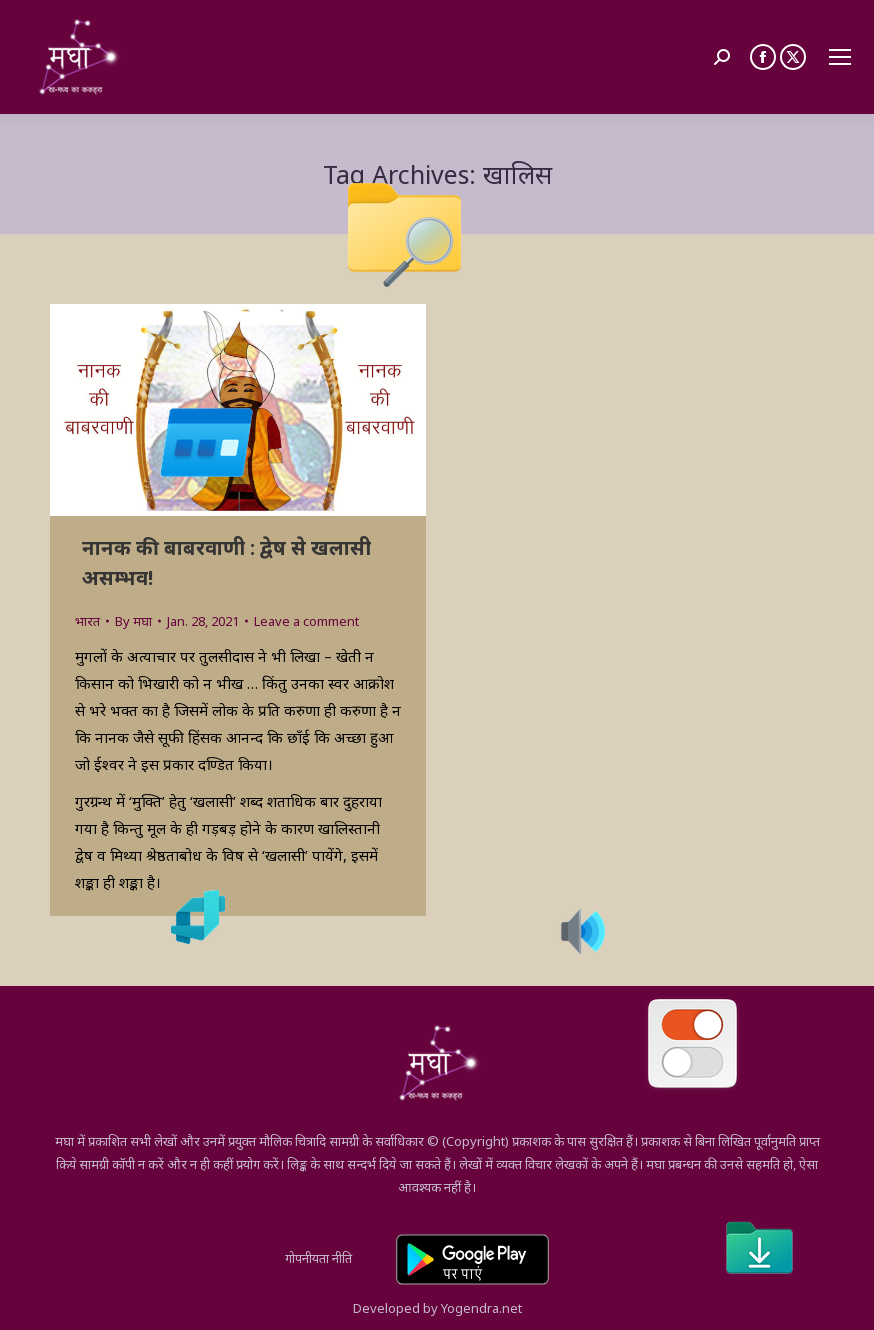 The height and width of the screenshot is (1330, 874). I want to click on search within folder contents, so click(404, 230).